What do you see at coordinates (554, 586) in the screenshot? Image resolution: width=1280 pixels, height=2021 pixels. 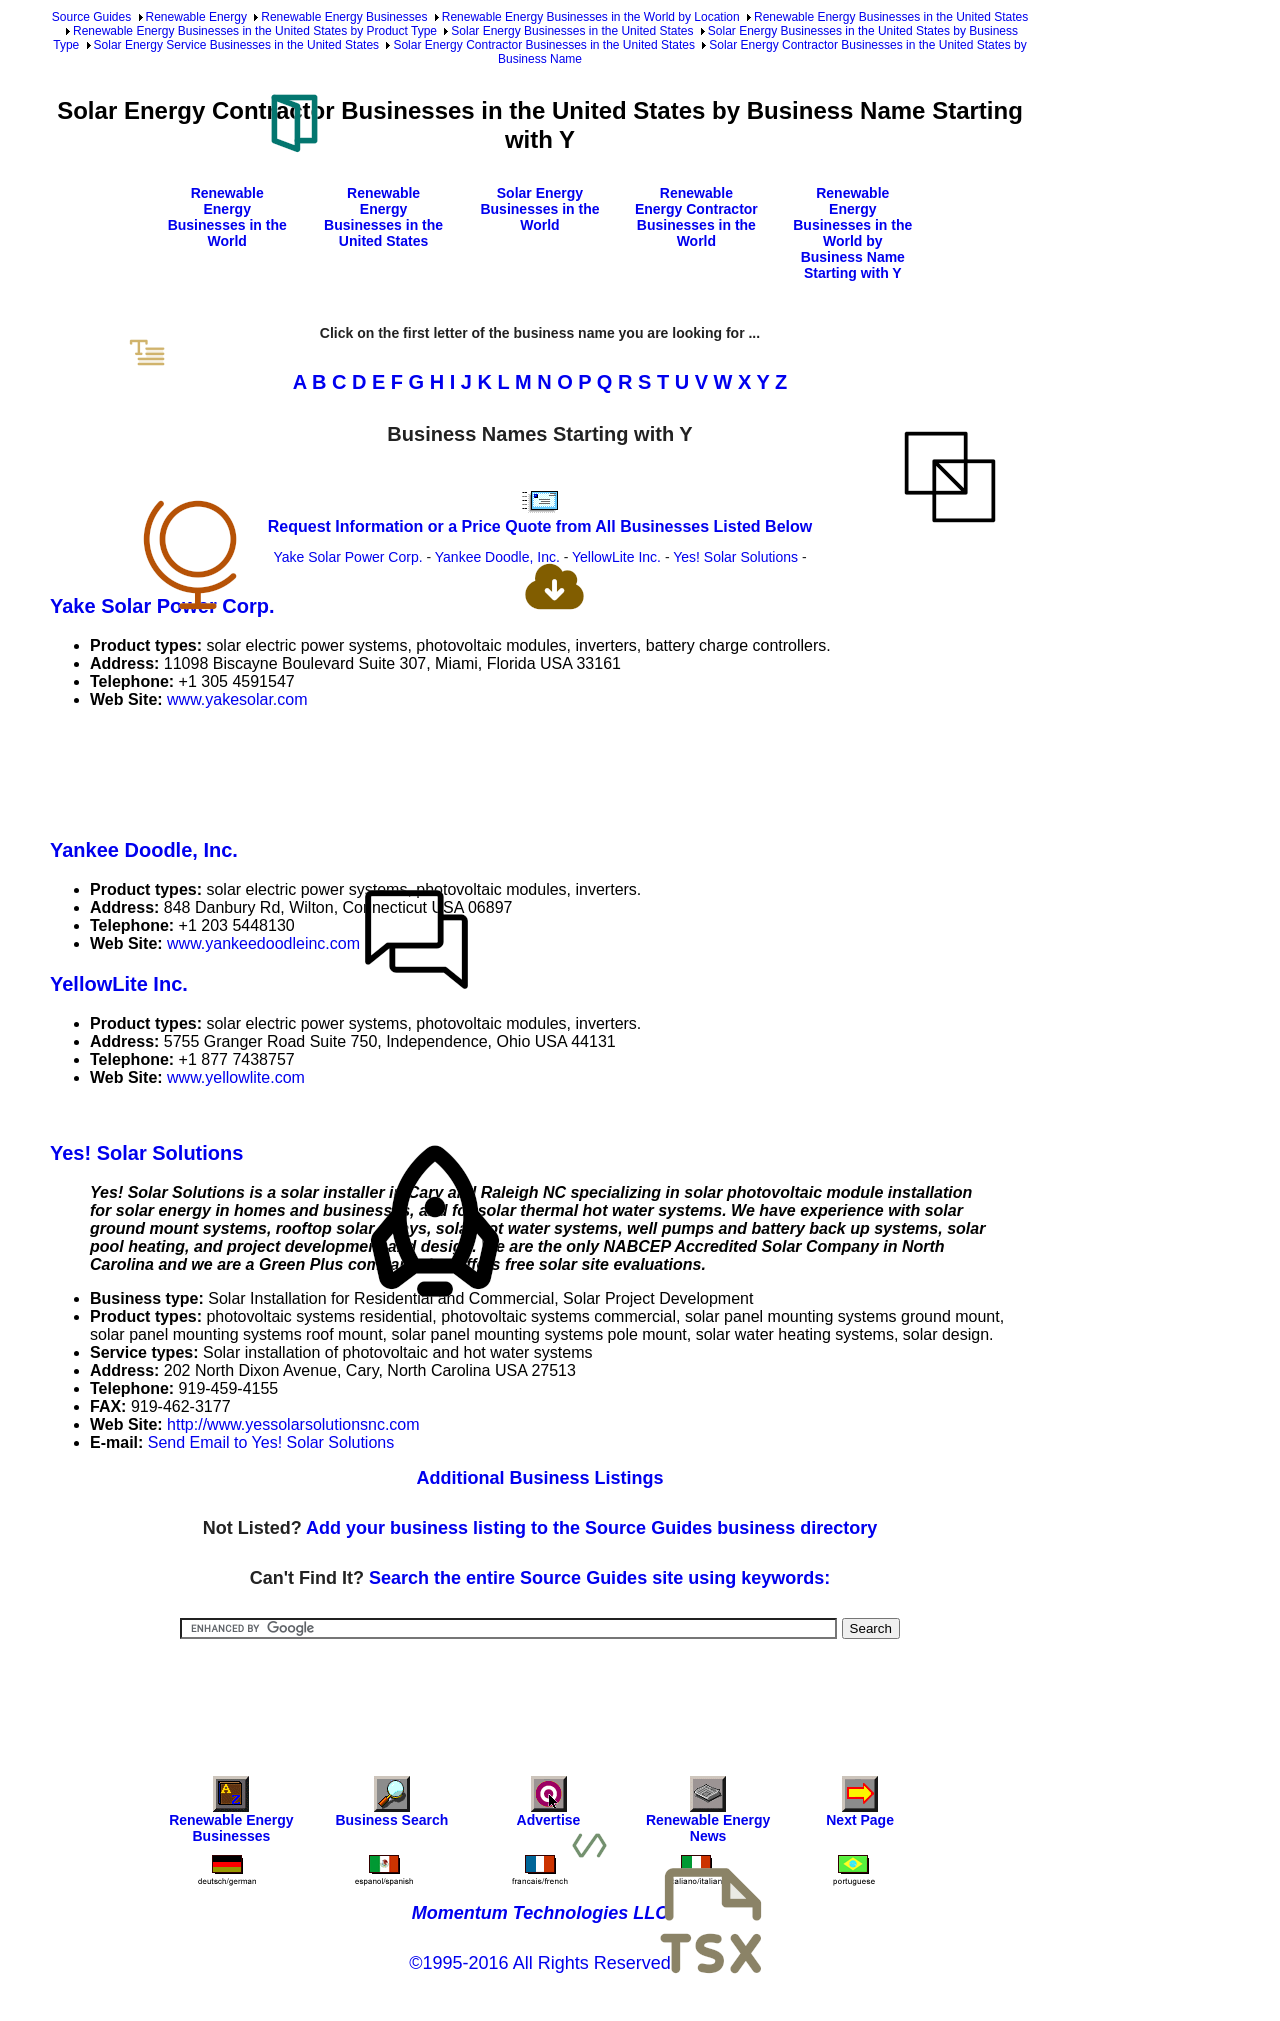 I see `download file from cloud storage` at bounding box center [554, 586].